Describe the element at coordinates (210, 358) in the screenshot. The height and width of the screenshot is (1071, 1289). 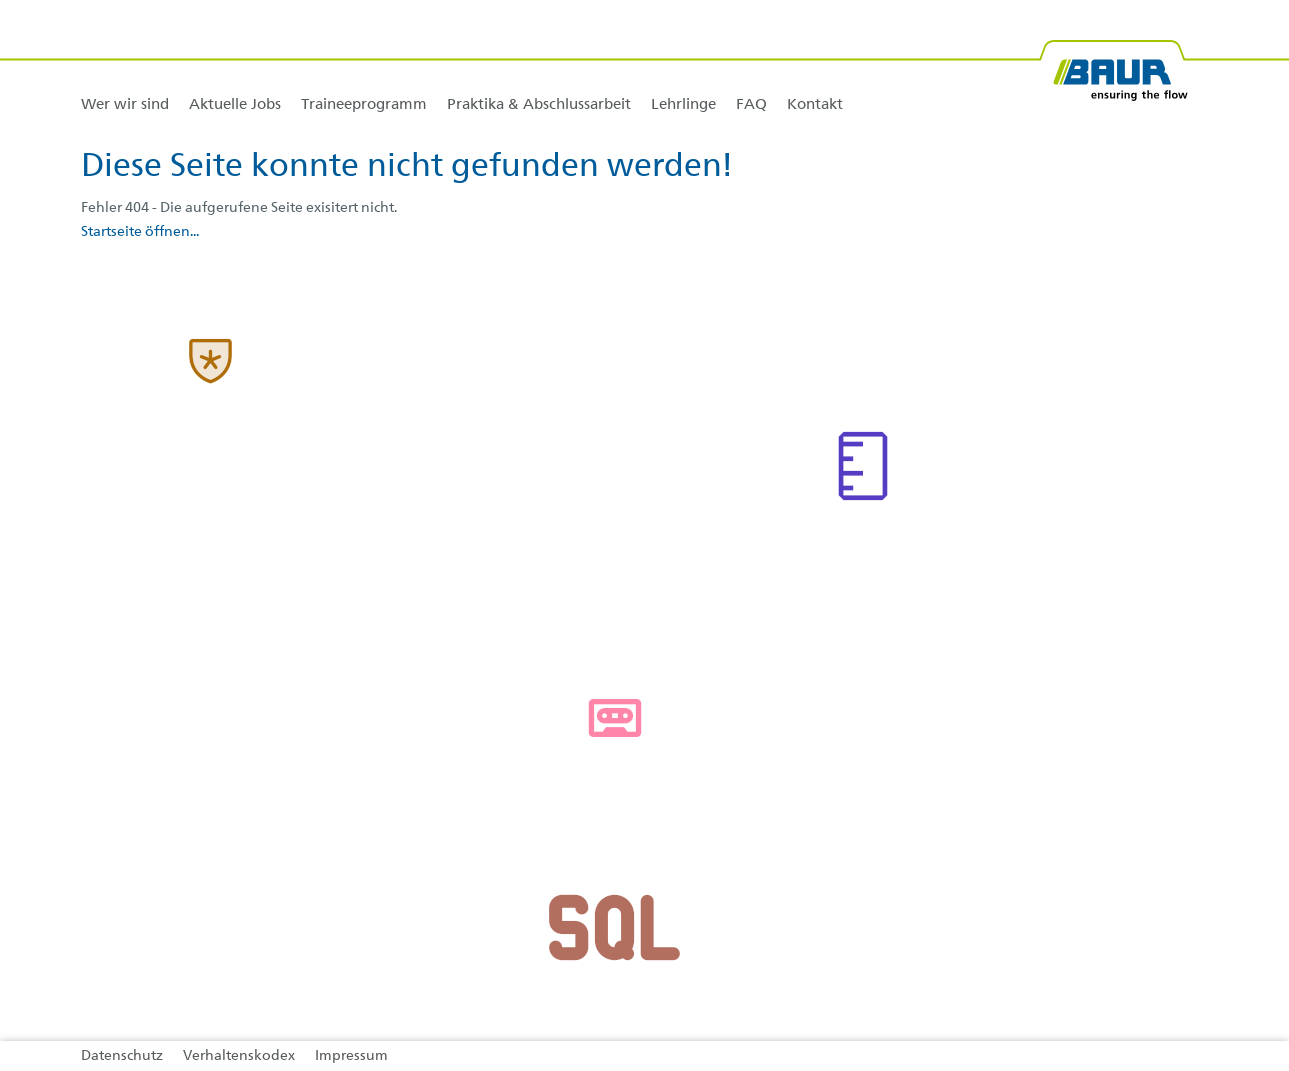
I see `indicates premium or verified security status` at that location.